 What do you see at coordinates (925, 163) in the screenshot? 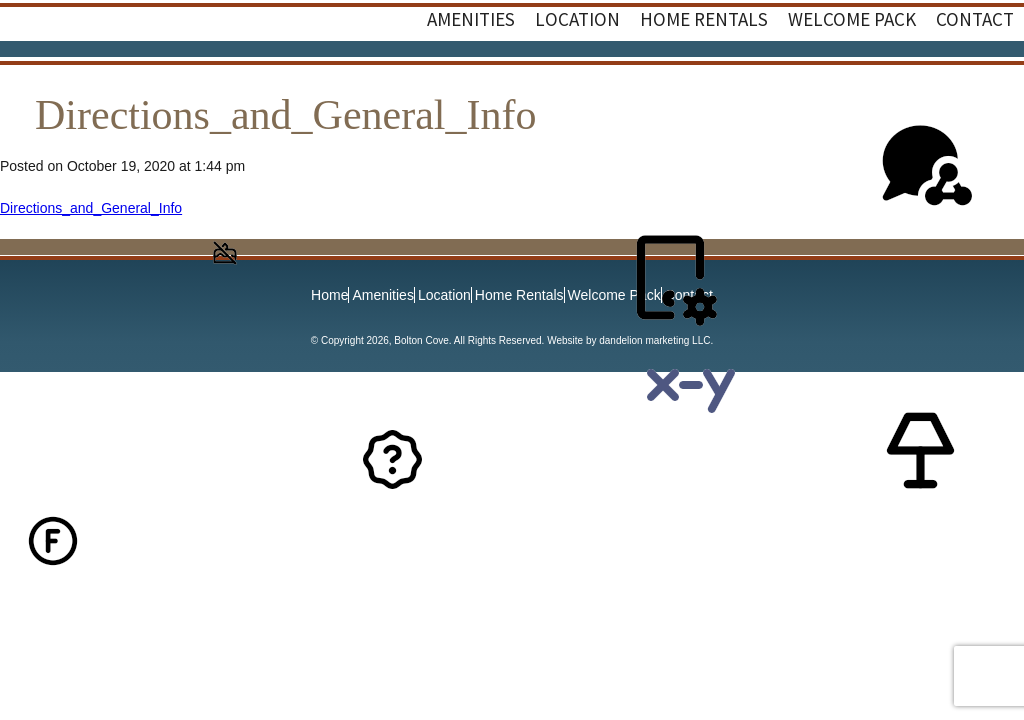
I see `view connected conversations or message threads` at bounding box center [925, 163].